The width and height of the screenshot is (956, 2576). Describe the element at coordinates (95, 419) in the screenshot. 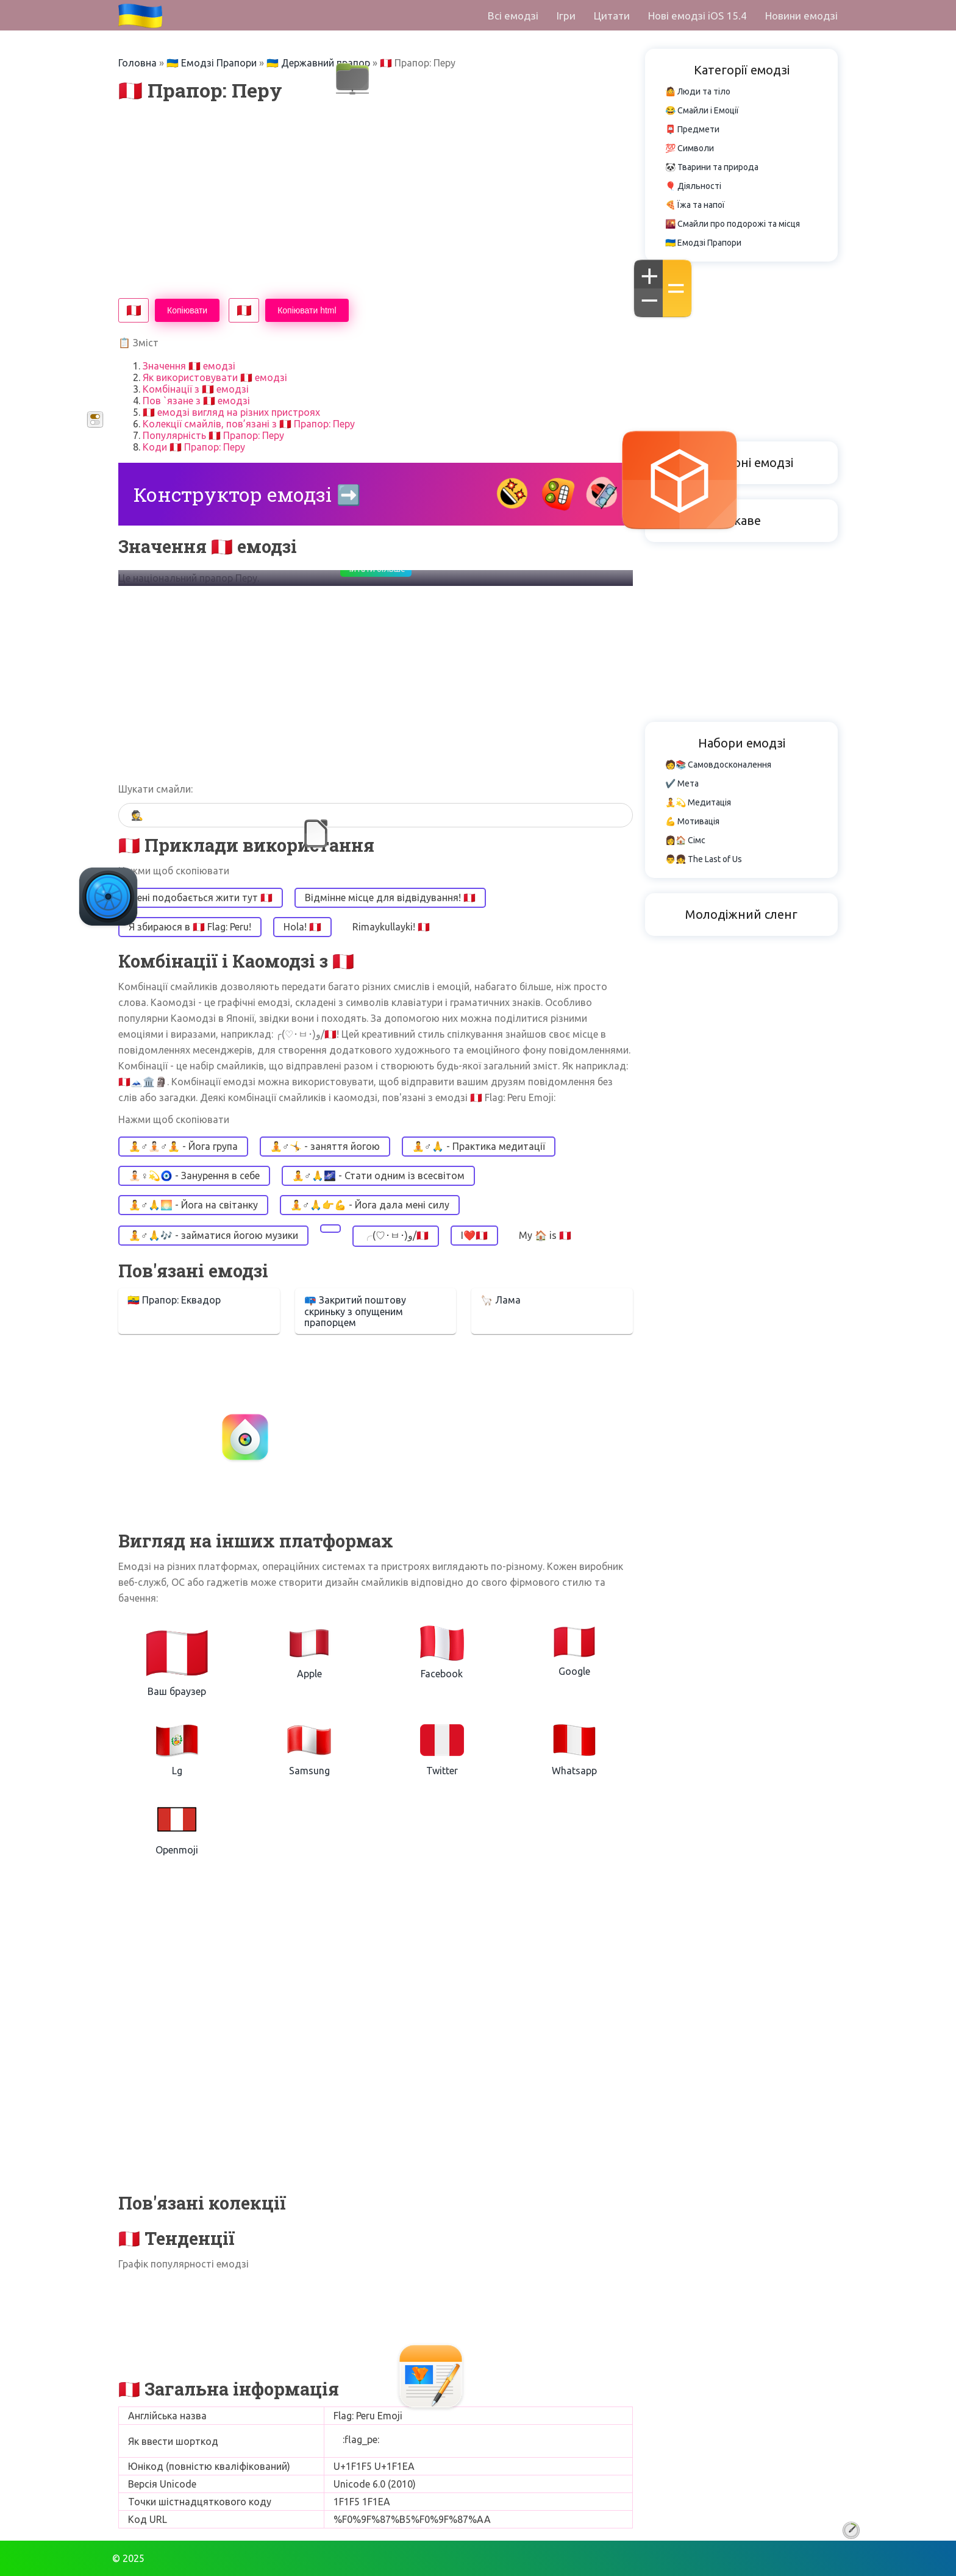

I see `open unity tweak tool settings` at that location.